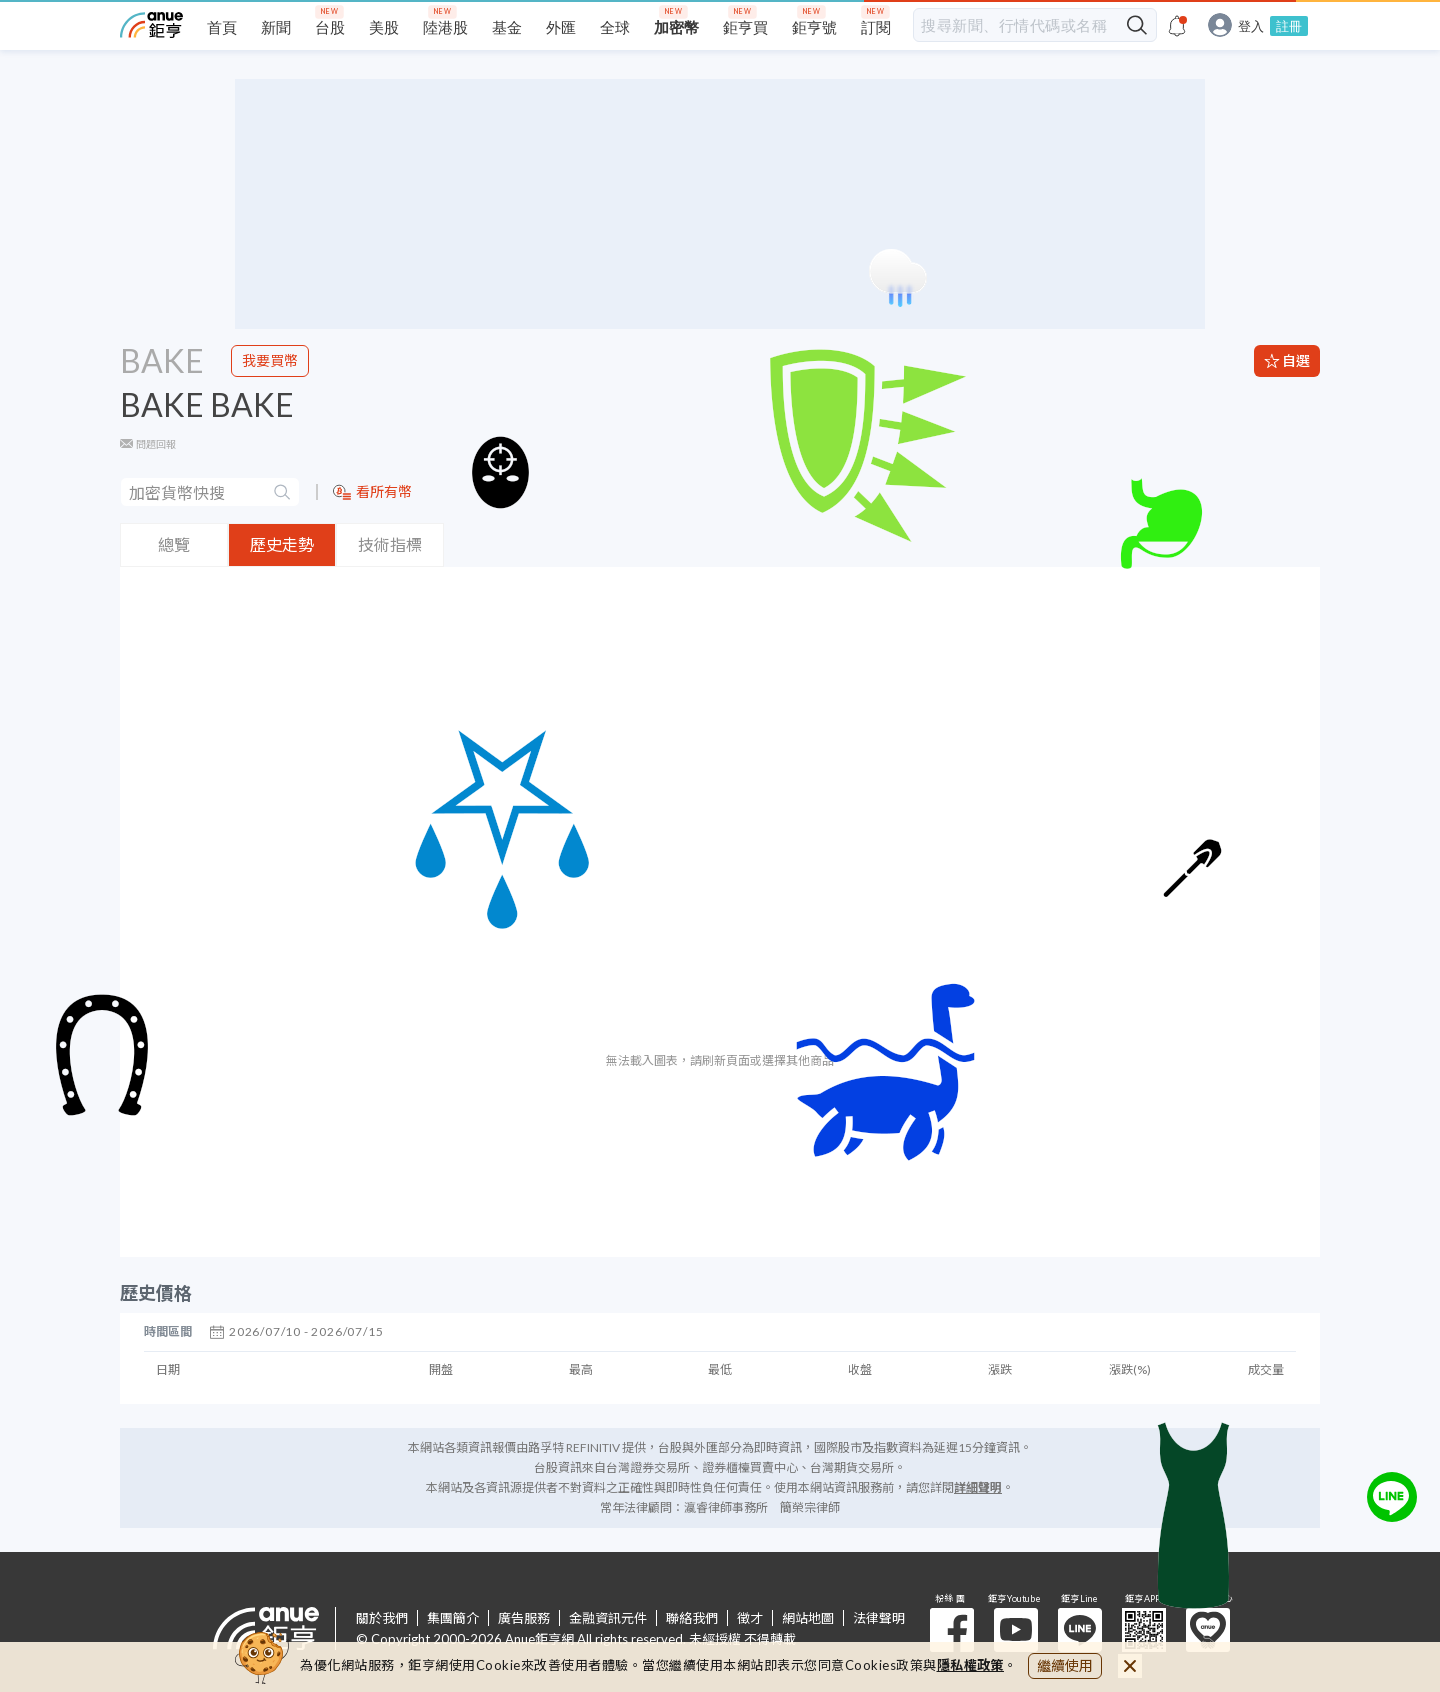 The height and width of the screenshot is (1692, 1440). Describe the element at coordinates (898, 278) in the screenshot. I see `indicates rainy or showery weather conditions` at that location.